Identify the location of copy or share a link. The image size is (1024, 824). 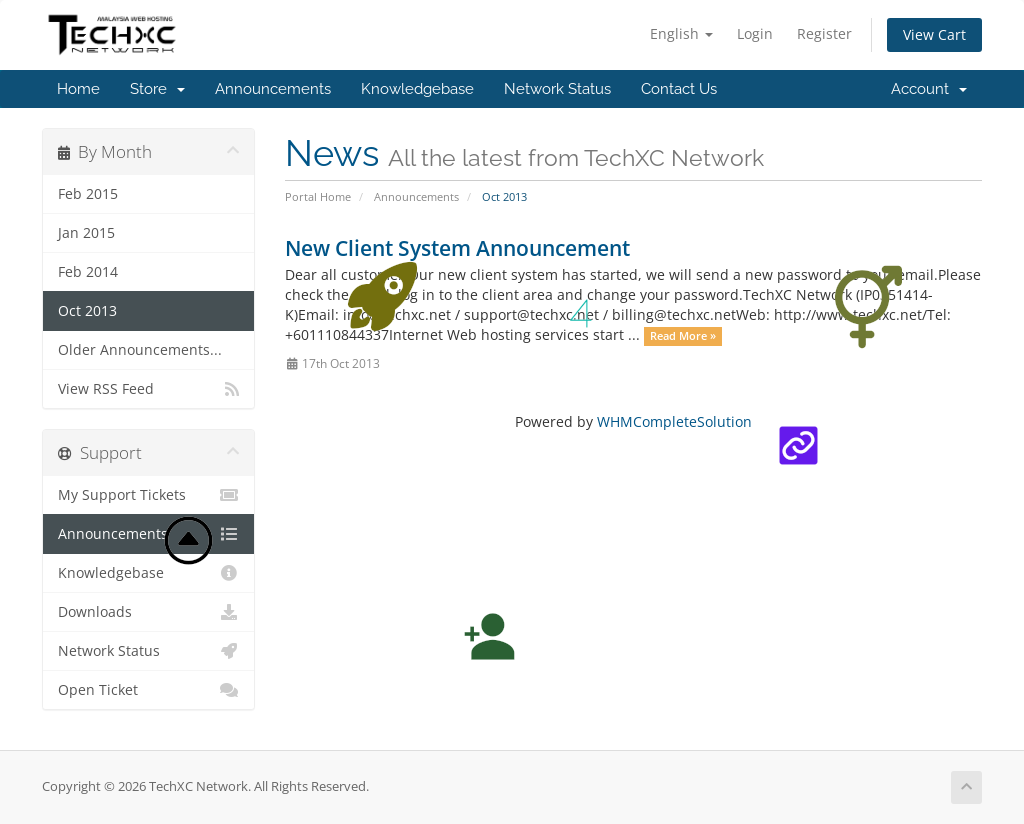
(798, 445).